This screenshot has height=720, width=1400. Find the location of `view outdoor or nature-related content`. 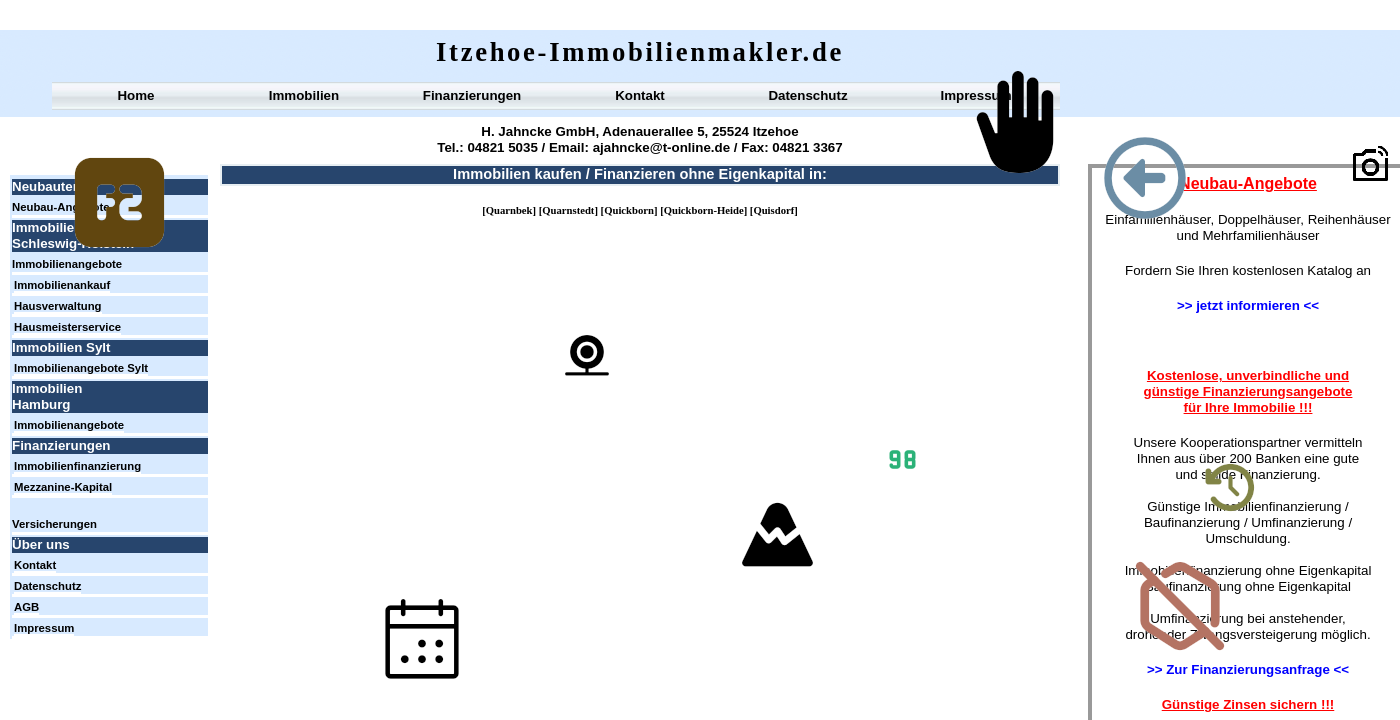

view outdoor or nature-related content is located at coordinates (777, 534).